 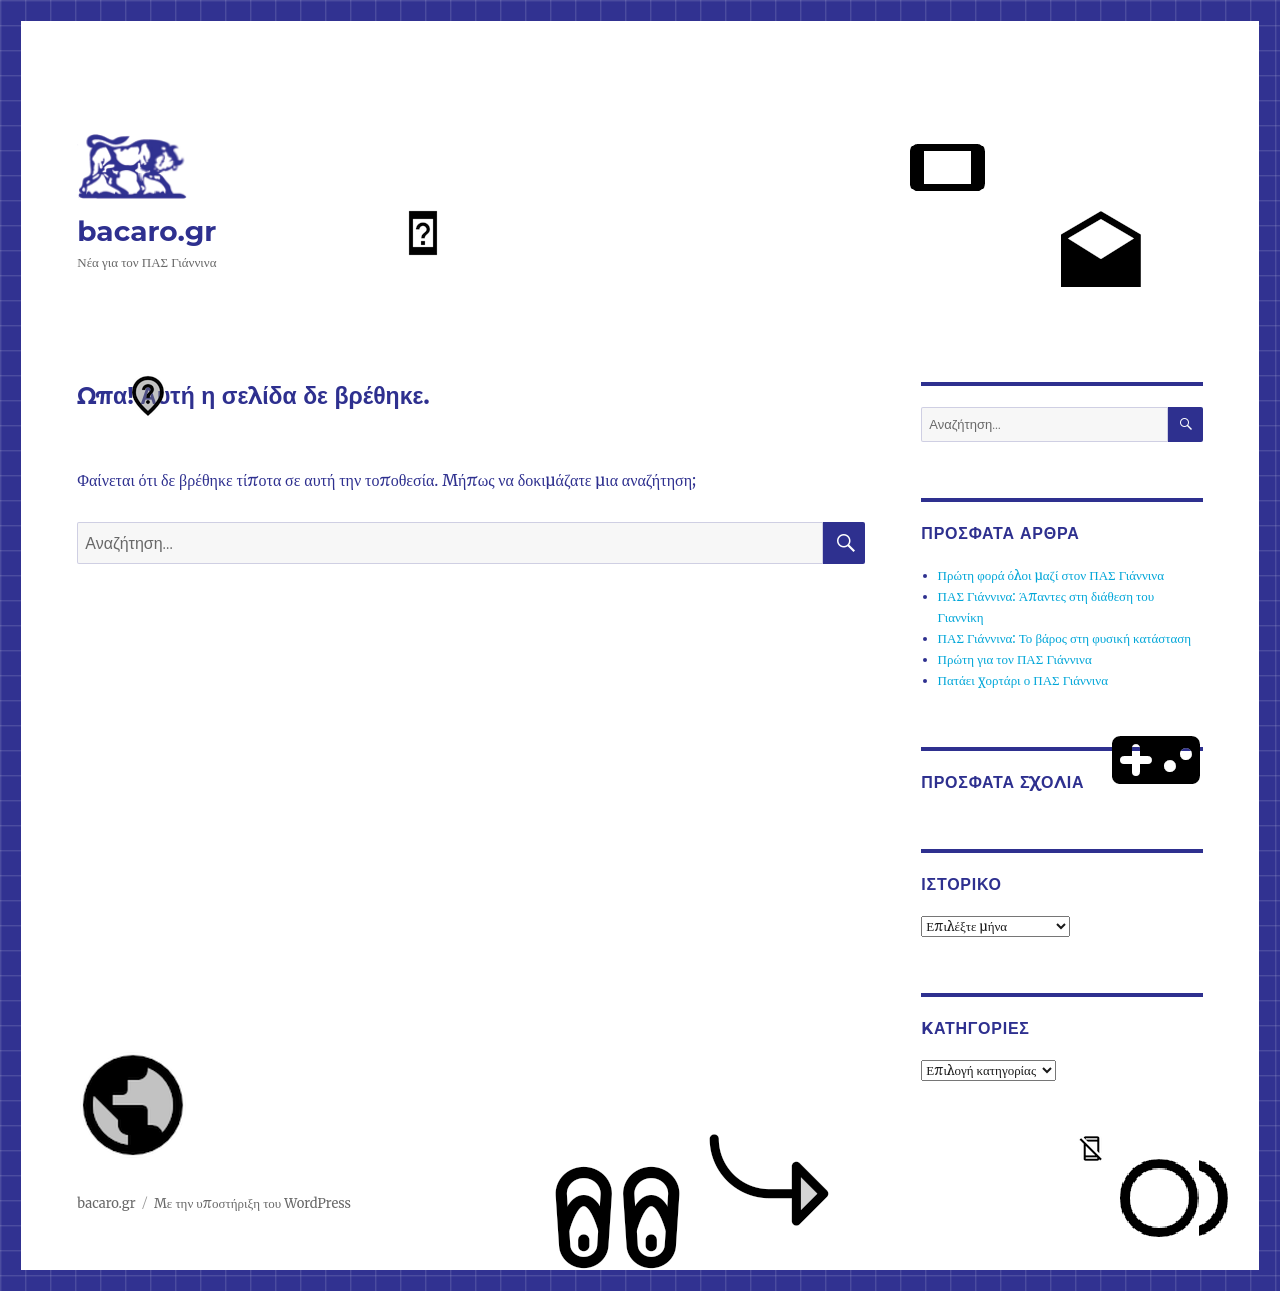 What do you see at coordinates (617, 1217) in the screenshot?
I see `browse beach or summer footwear` at bounding box center [617, 1217].